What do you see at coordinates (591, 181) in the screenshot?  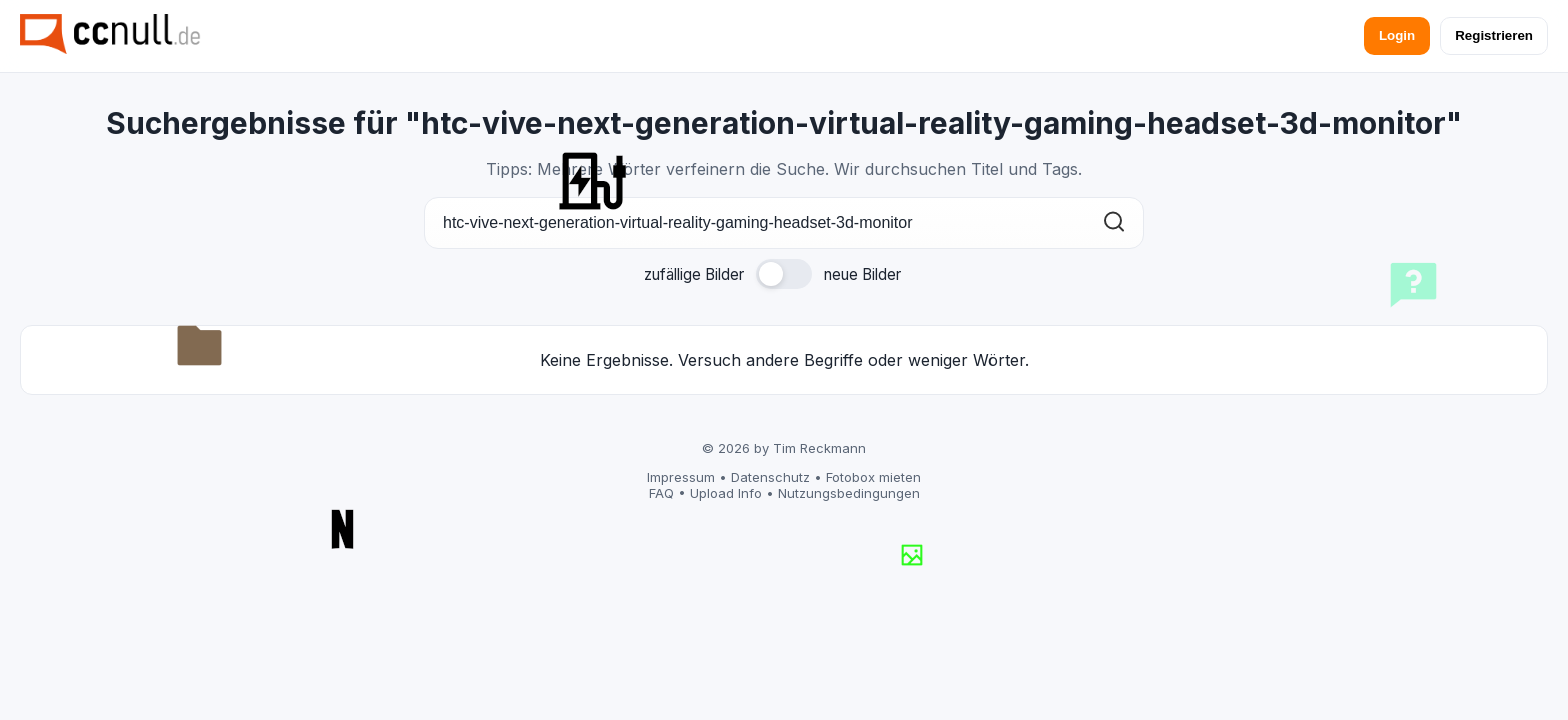 I see `find nearby EV charging stations` at bounding box center [591, 181].